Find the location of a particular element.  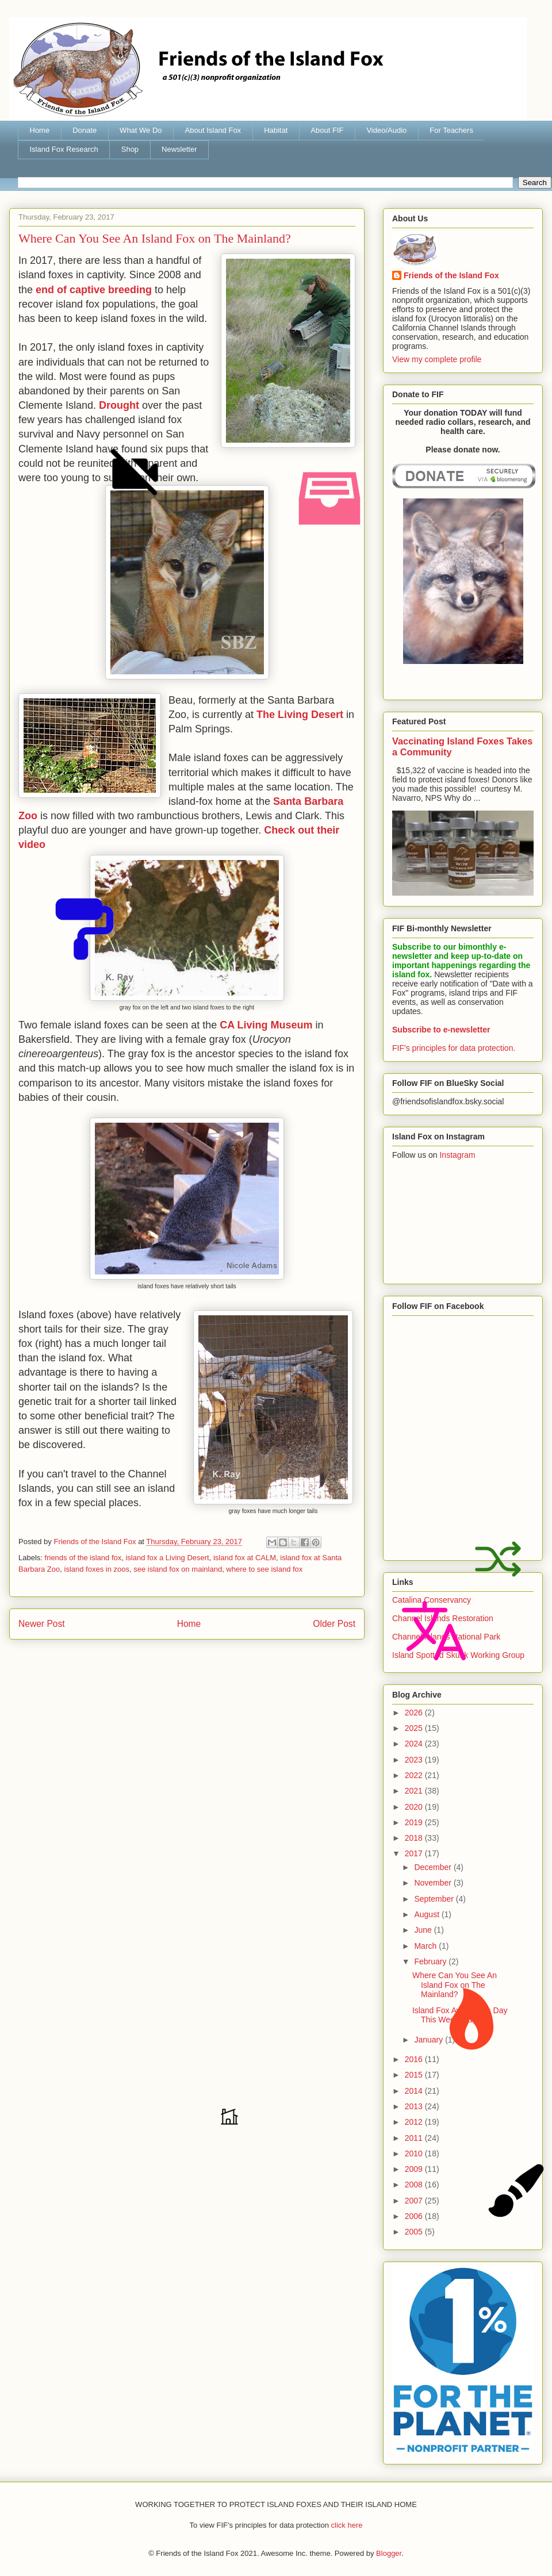

customize theme or appearance settings is located at coordinates (85, 927).